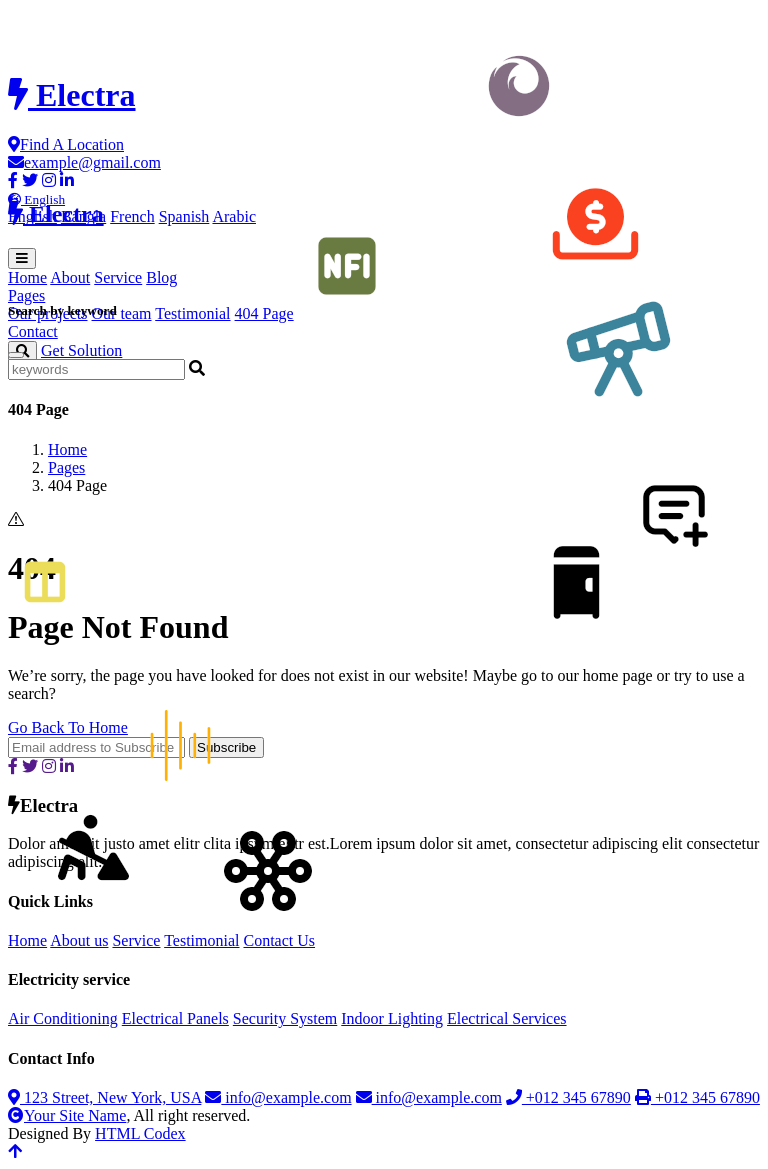  What do you see at coordinates (45, 582) in the screenshot?
I see `switch to column view layout` at bounding box center [45, 582].